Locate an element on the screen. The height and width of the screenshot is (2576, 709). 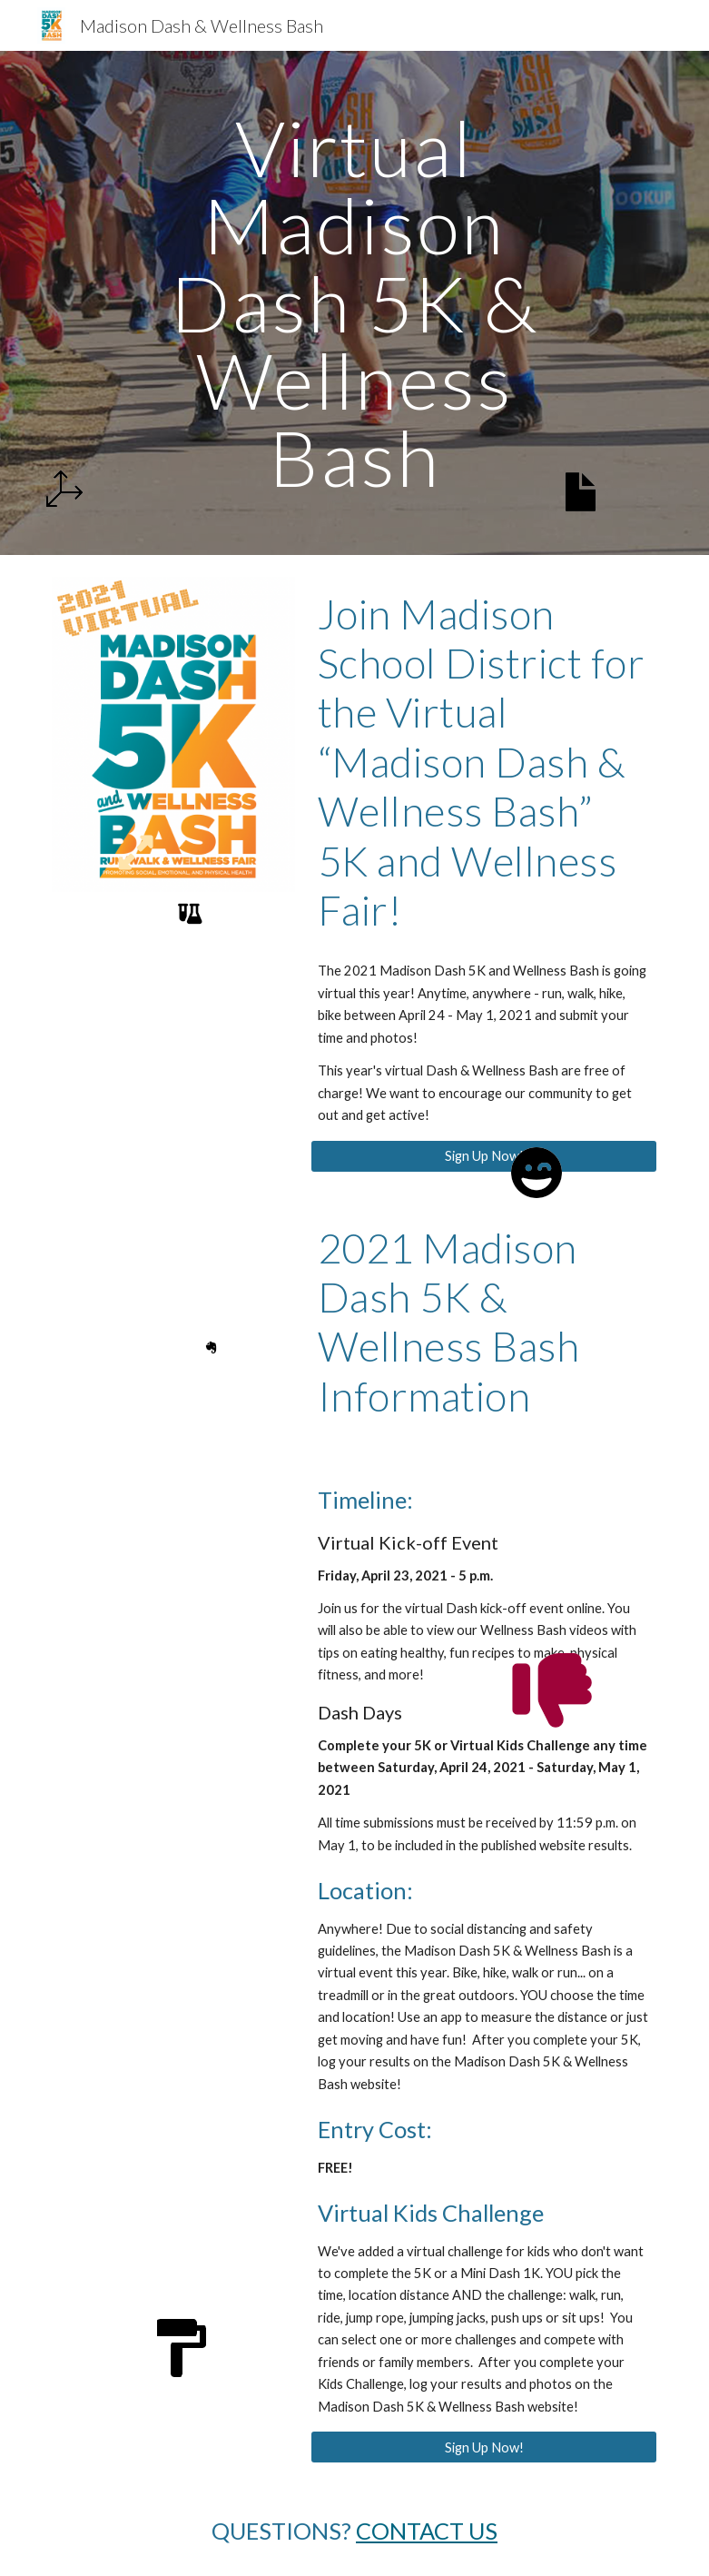
expand to fullscreen mode is located at coordinates (135, 852).